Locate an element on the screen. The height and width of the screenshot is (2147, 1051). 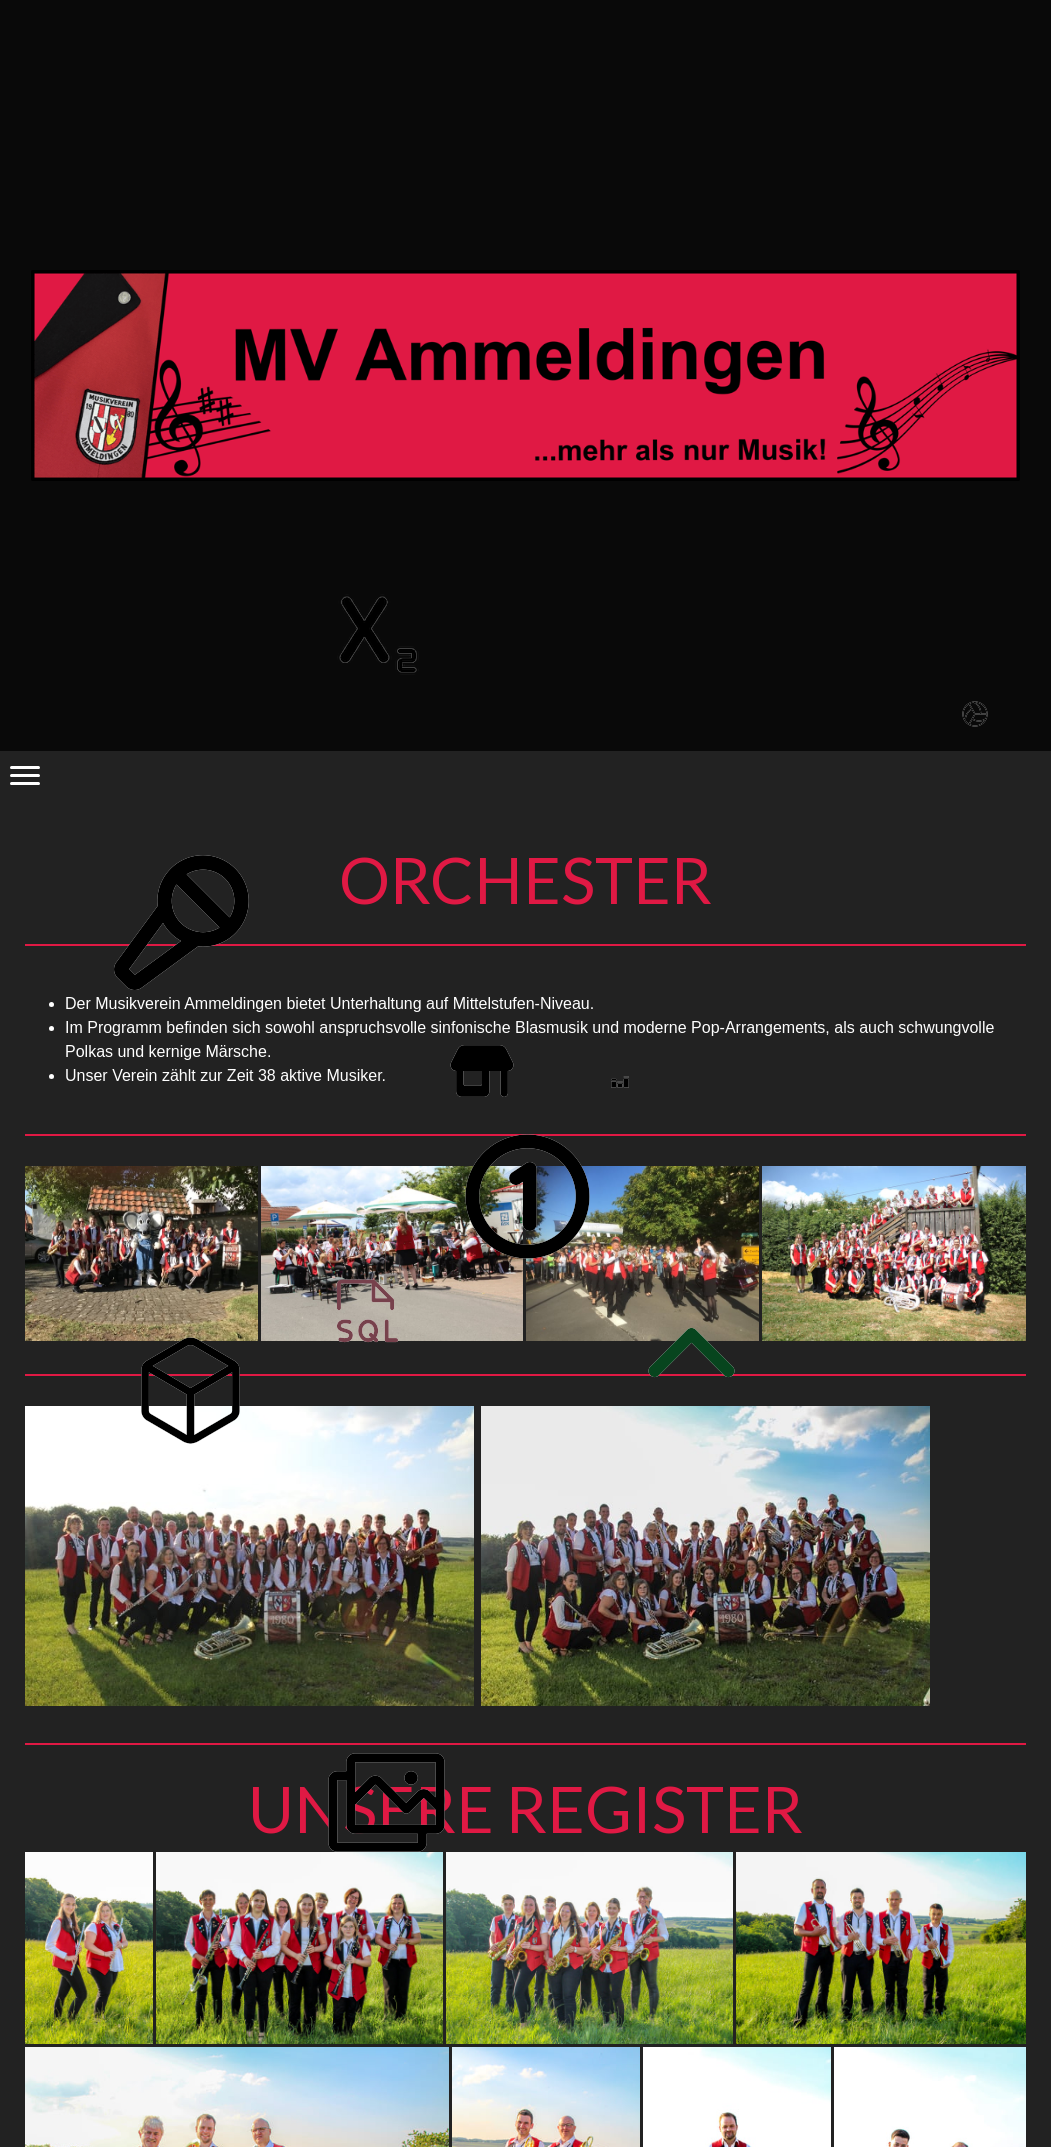
access voice or audio recording features is located at coordinates (179, 925).